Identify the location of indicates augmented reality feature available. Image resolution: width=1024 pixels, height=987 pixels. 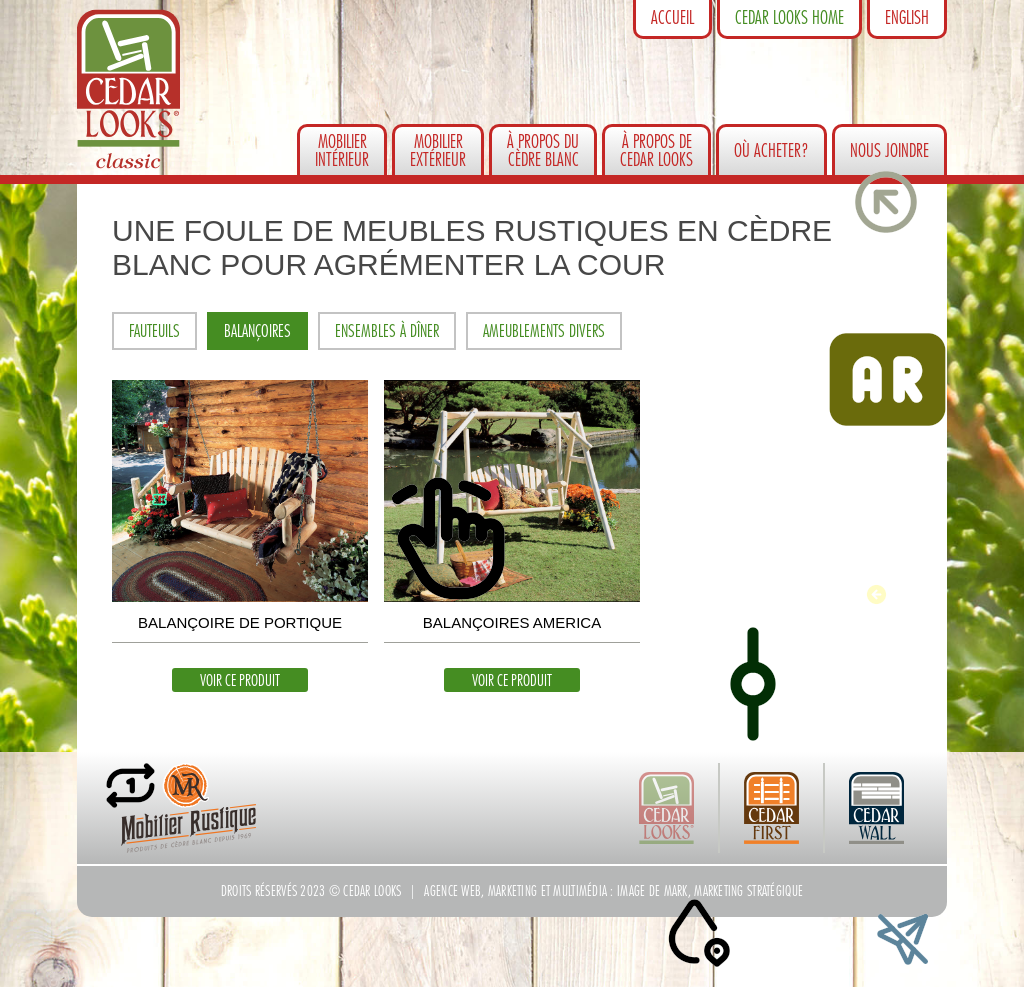
(887, 379).